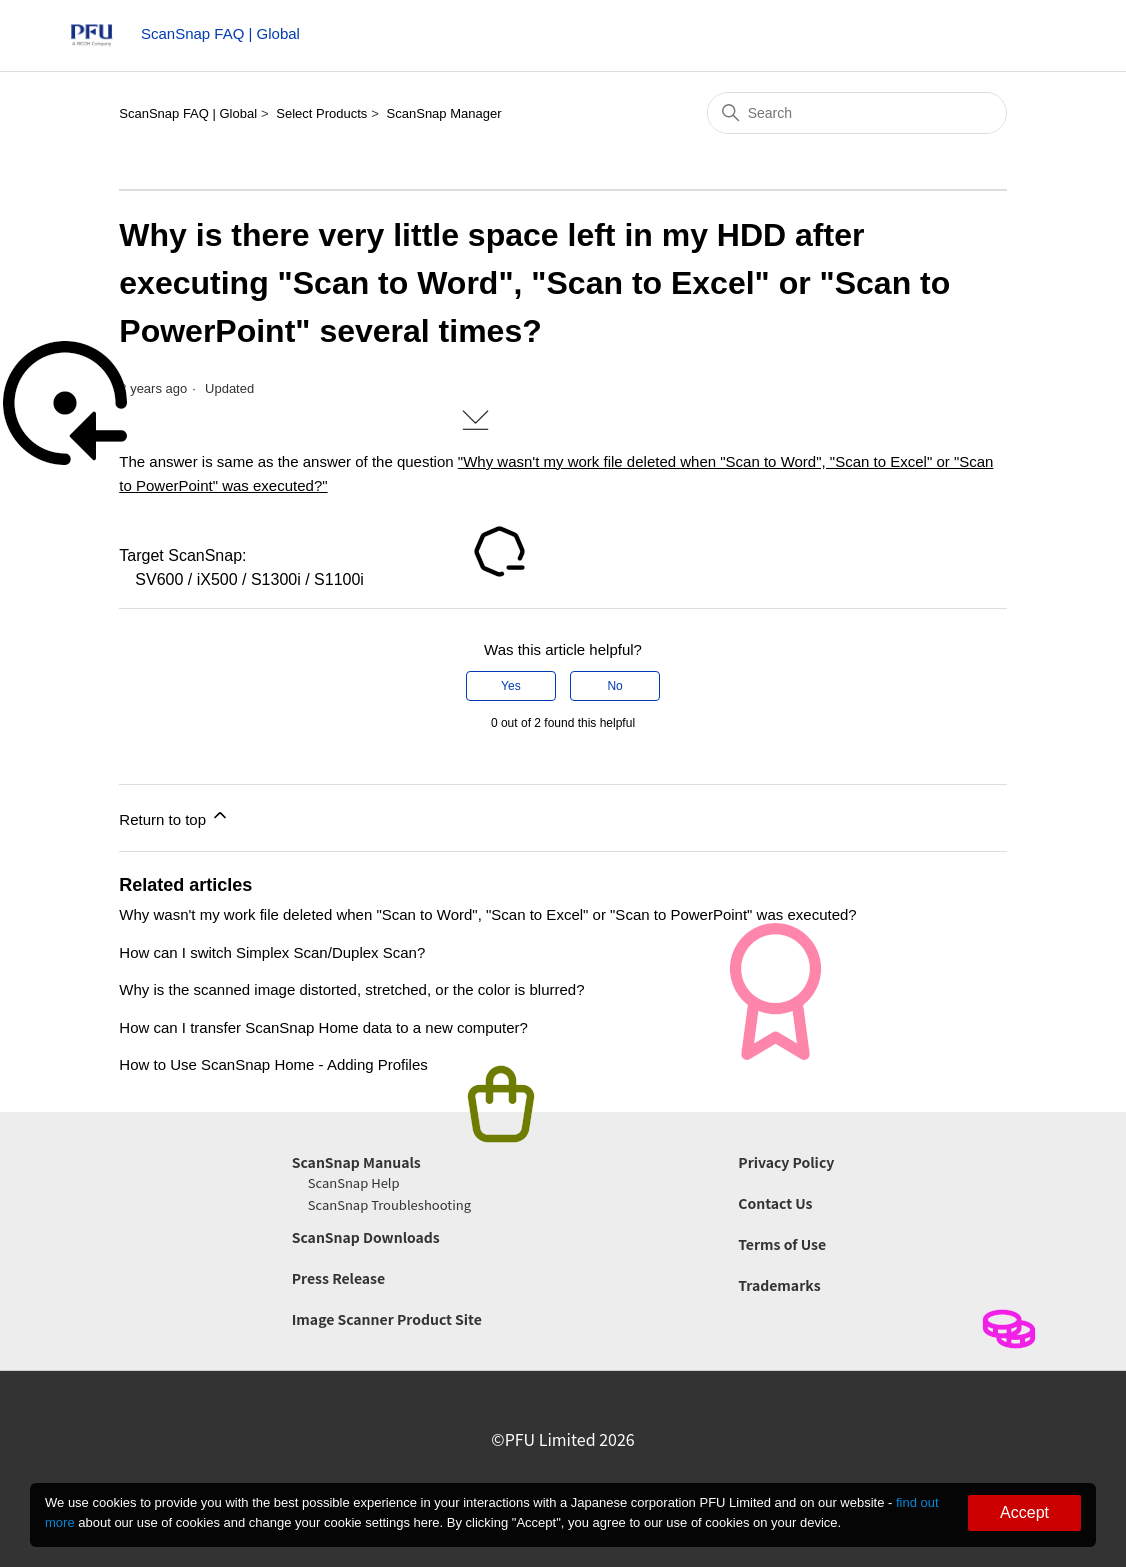  What do you see at coordinates (1009, 1329) in the screenshot?
I see `view your coin balance or currency` at bounding box center [1009, 1329].